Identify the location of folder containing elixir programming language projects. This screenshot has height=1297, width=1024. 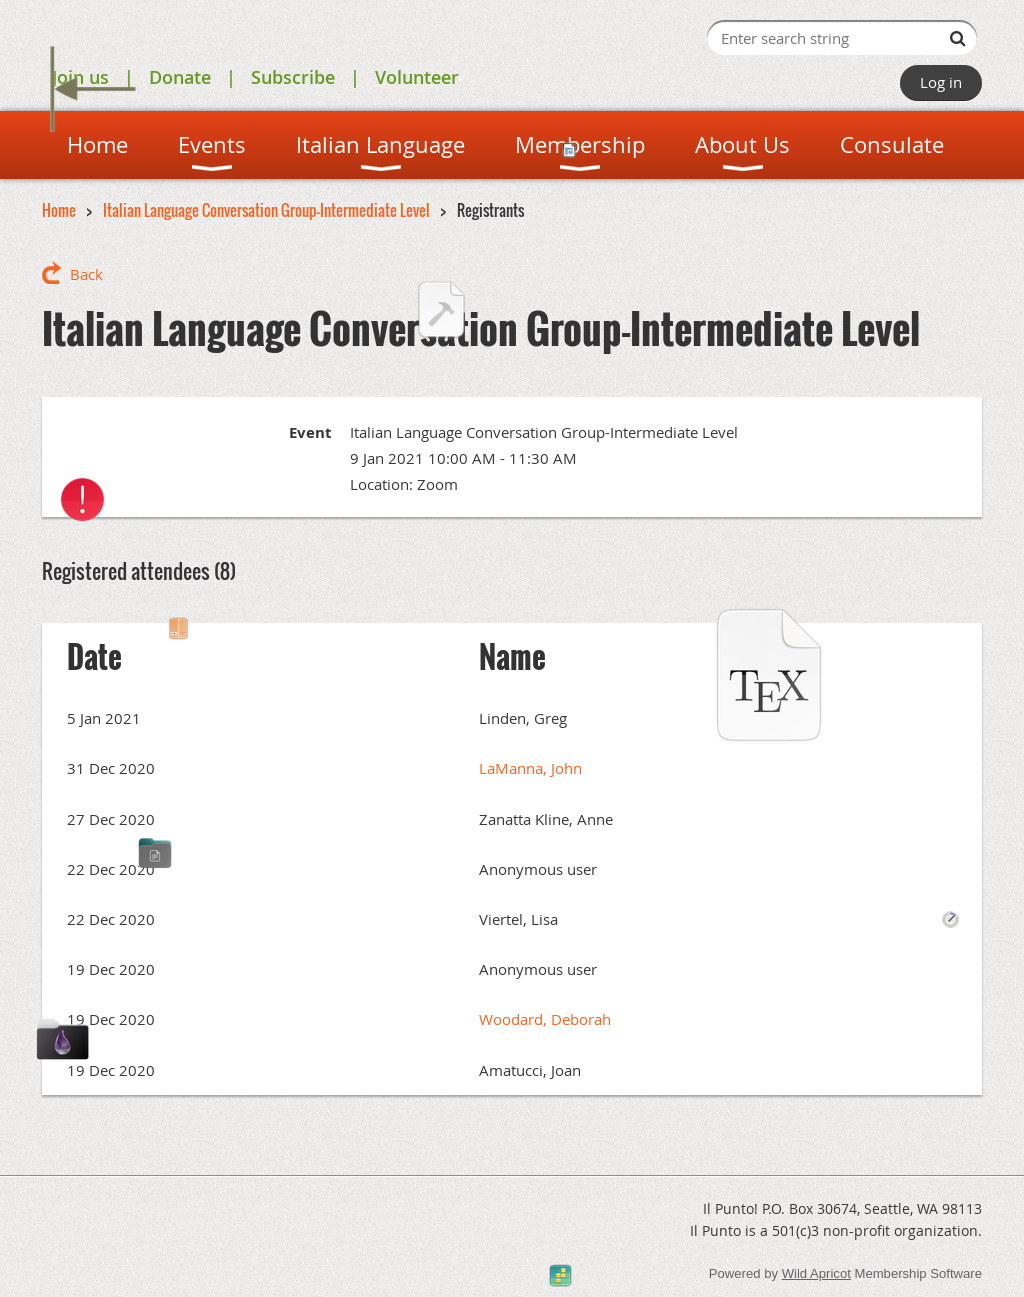
(62, 1040).